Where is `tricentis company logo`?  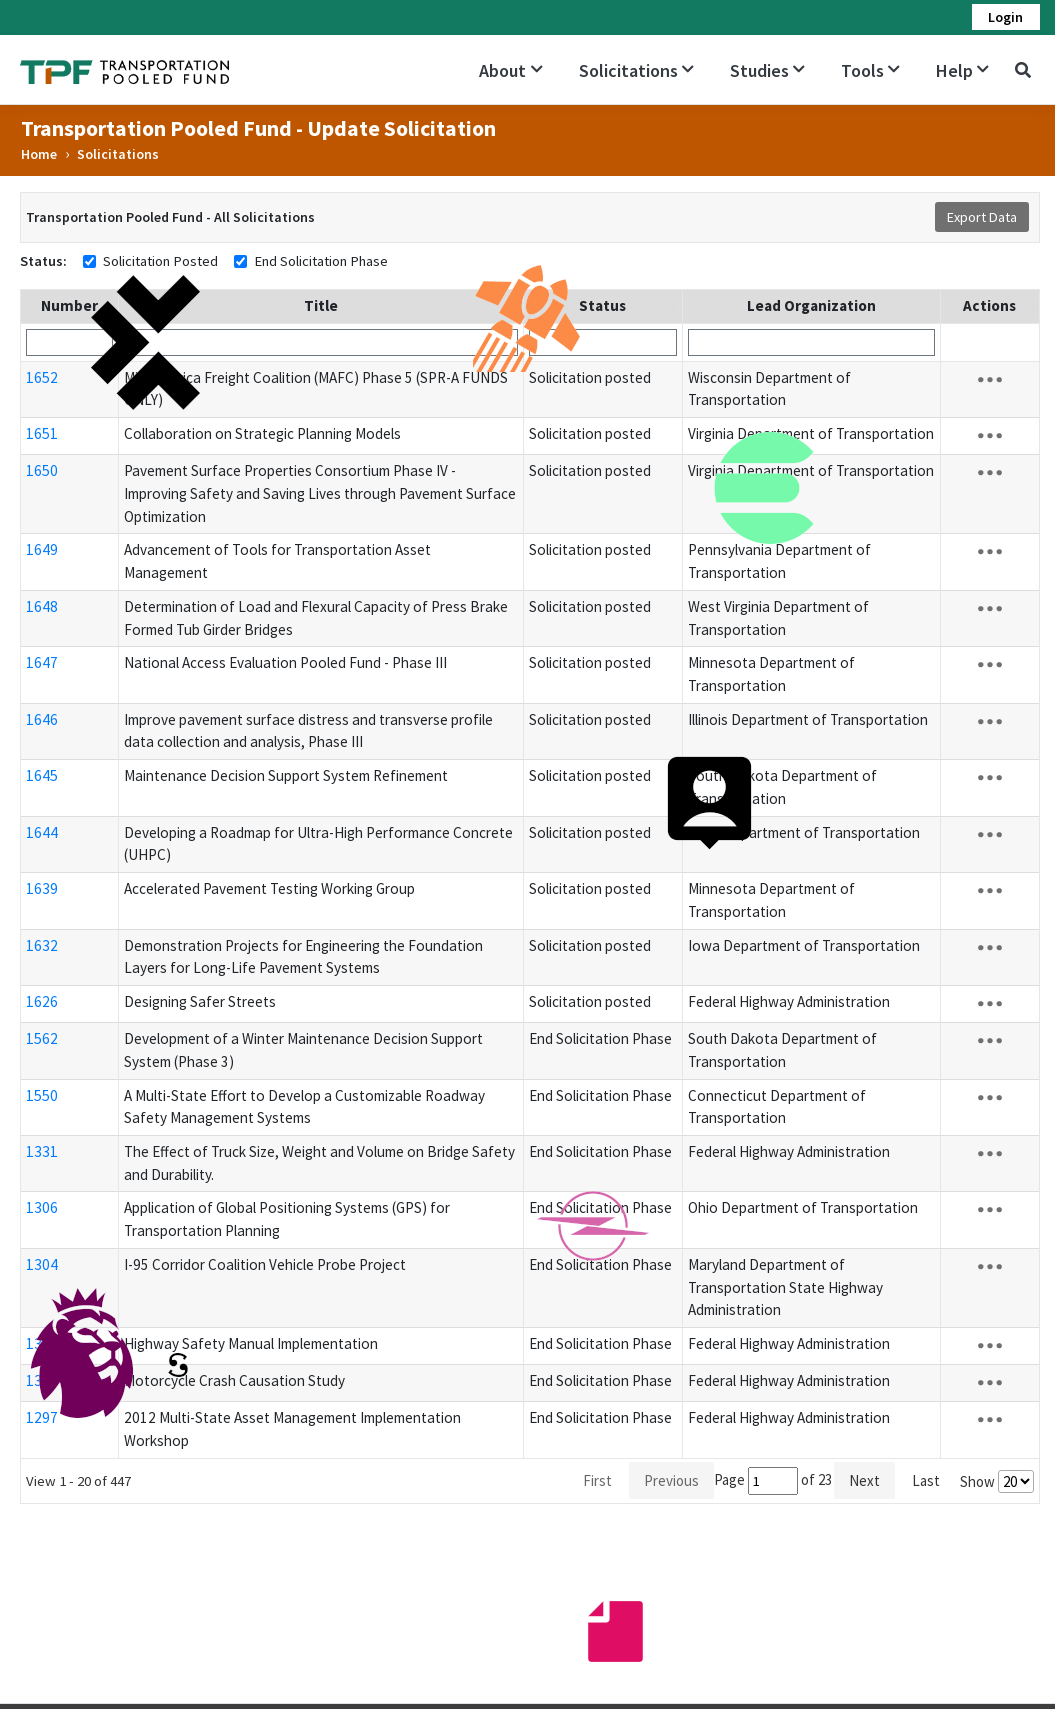
tricentis company logo is located at coordinates (145, 342).